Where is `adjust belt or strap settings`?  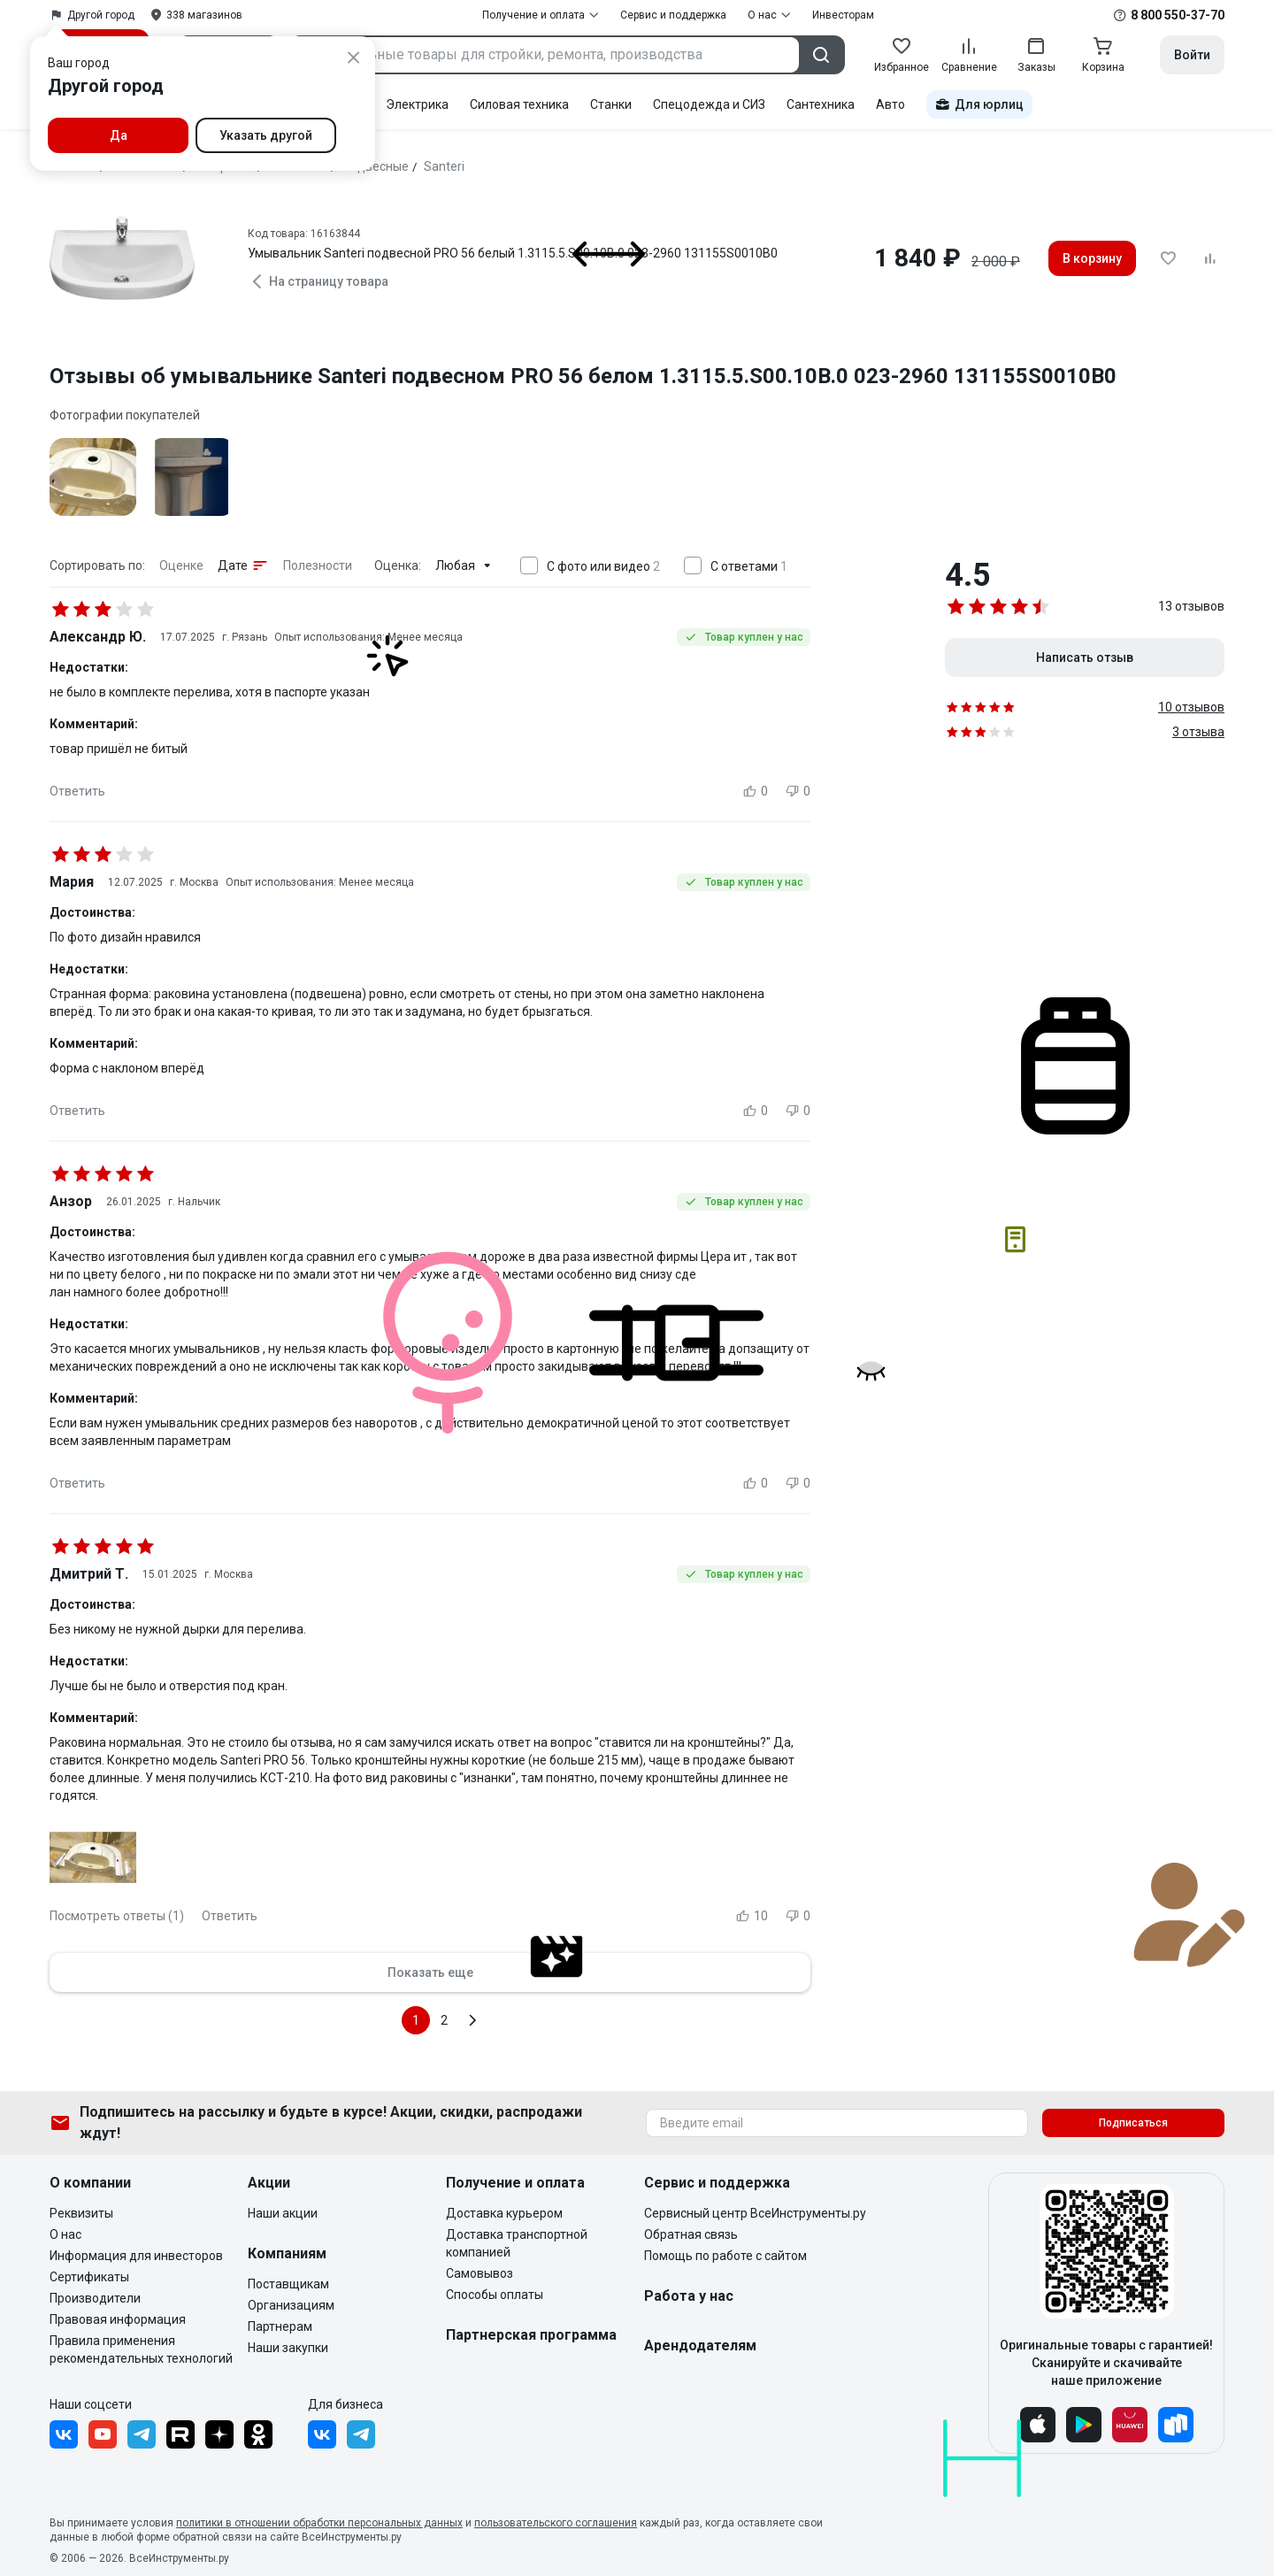
adjust belt or strap settings is located at coordinates (676, 1342).